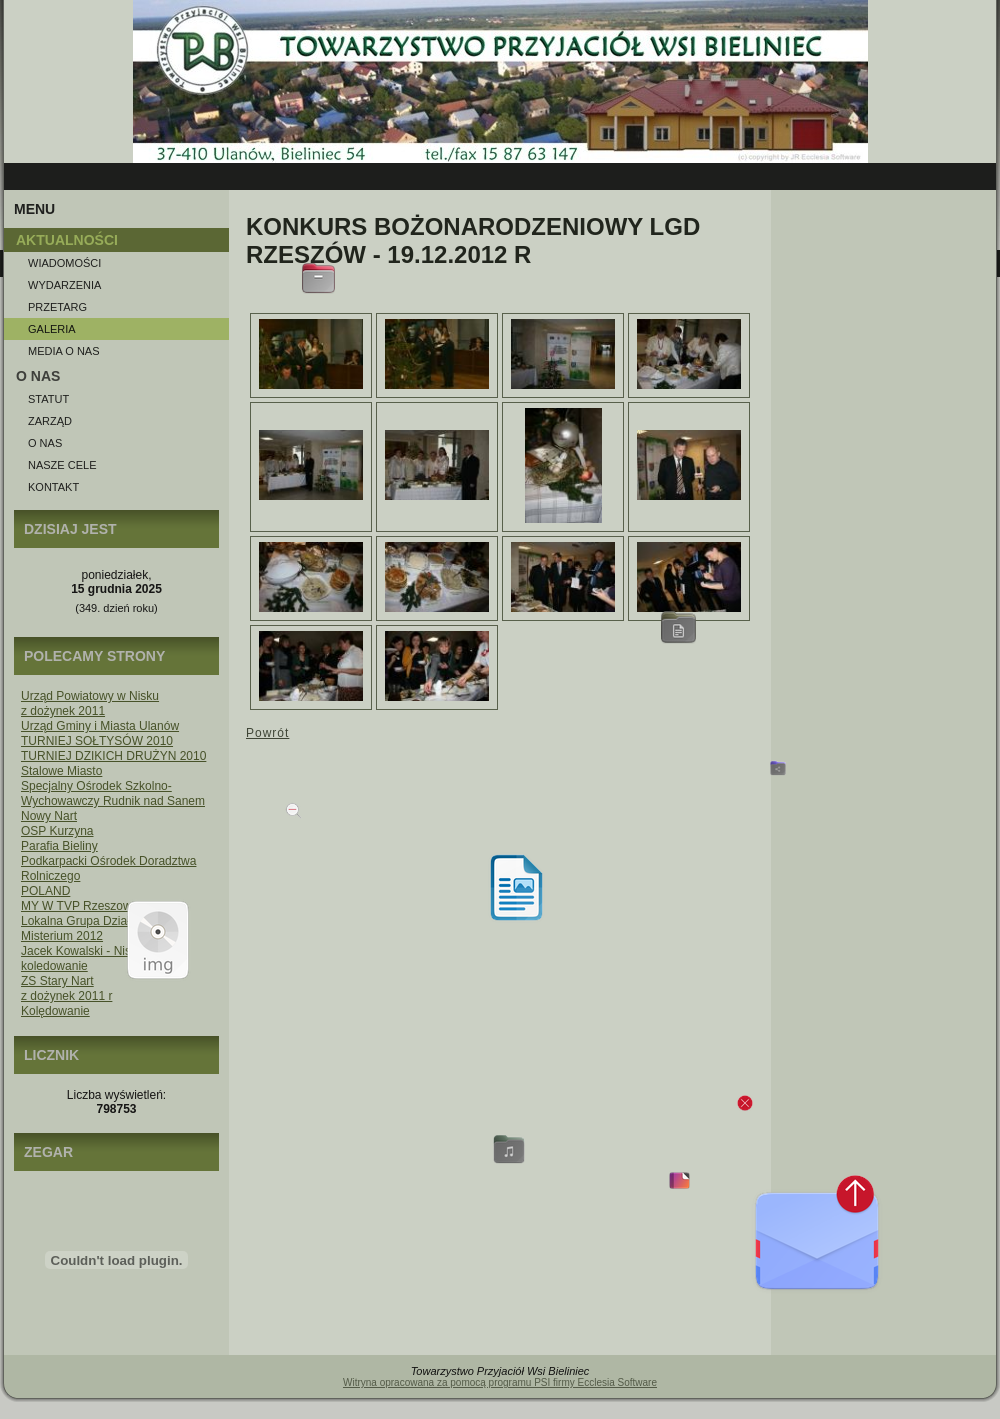  I want to click on open your documents folder, so click(678, 626).